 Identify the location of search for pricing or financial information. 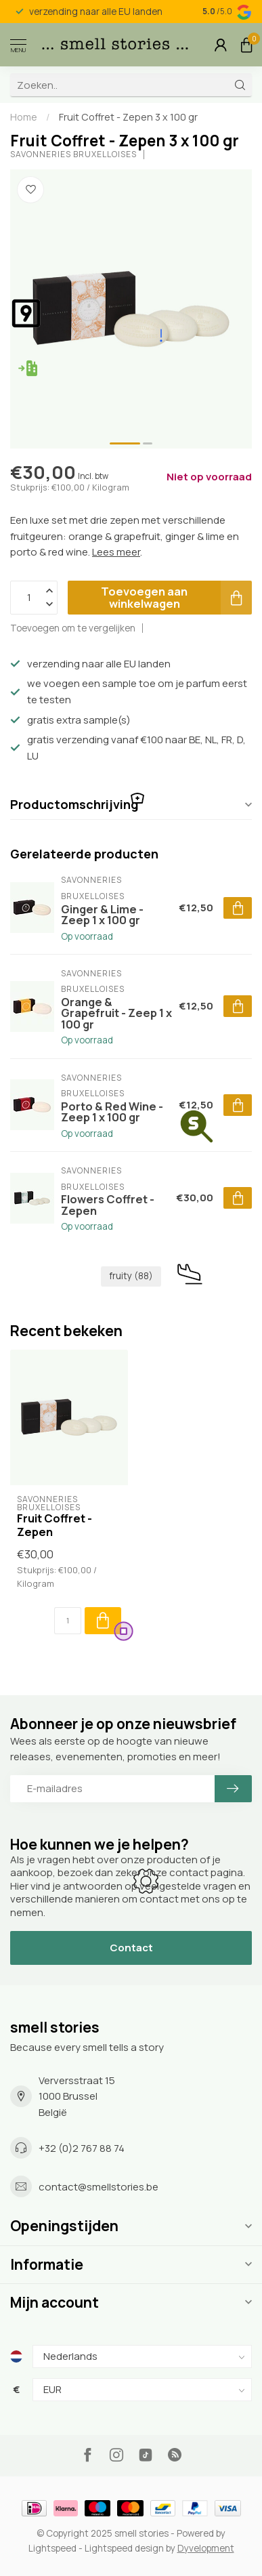
(196, 1126).